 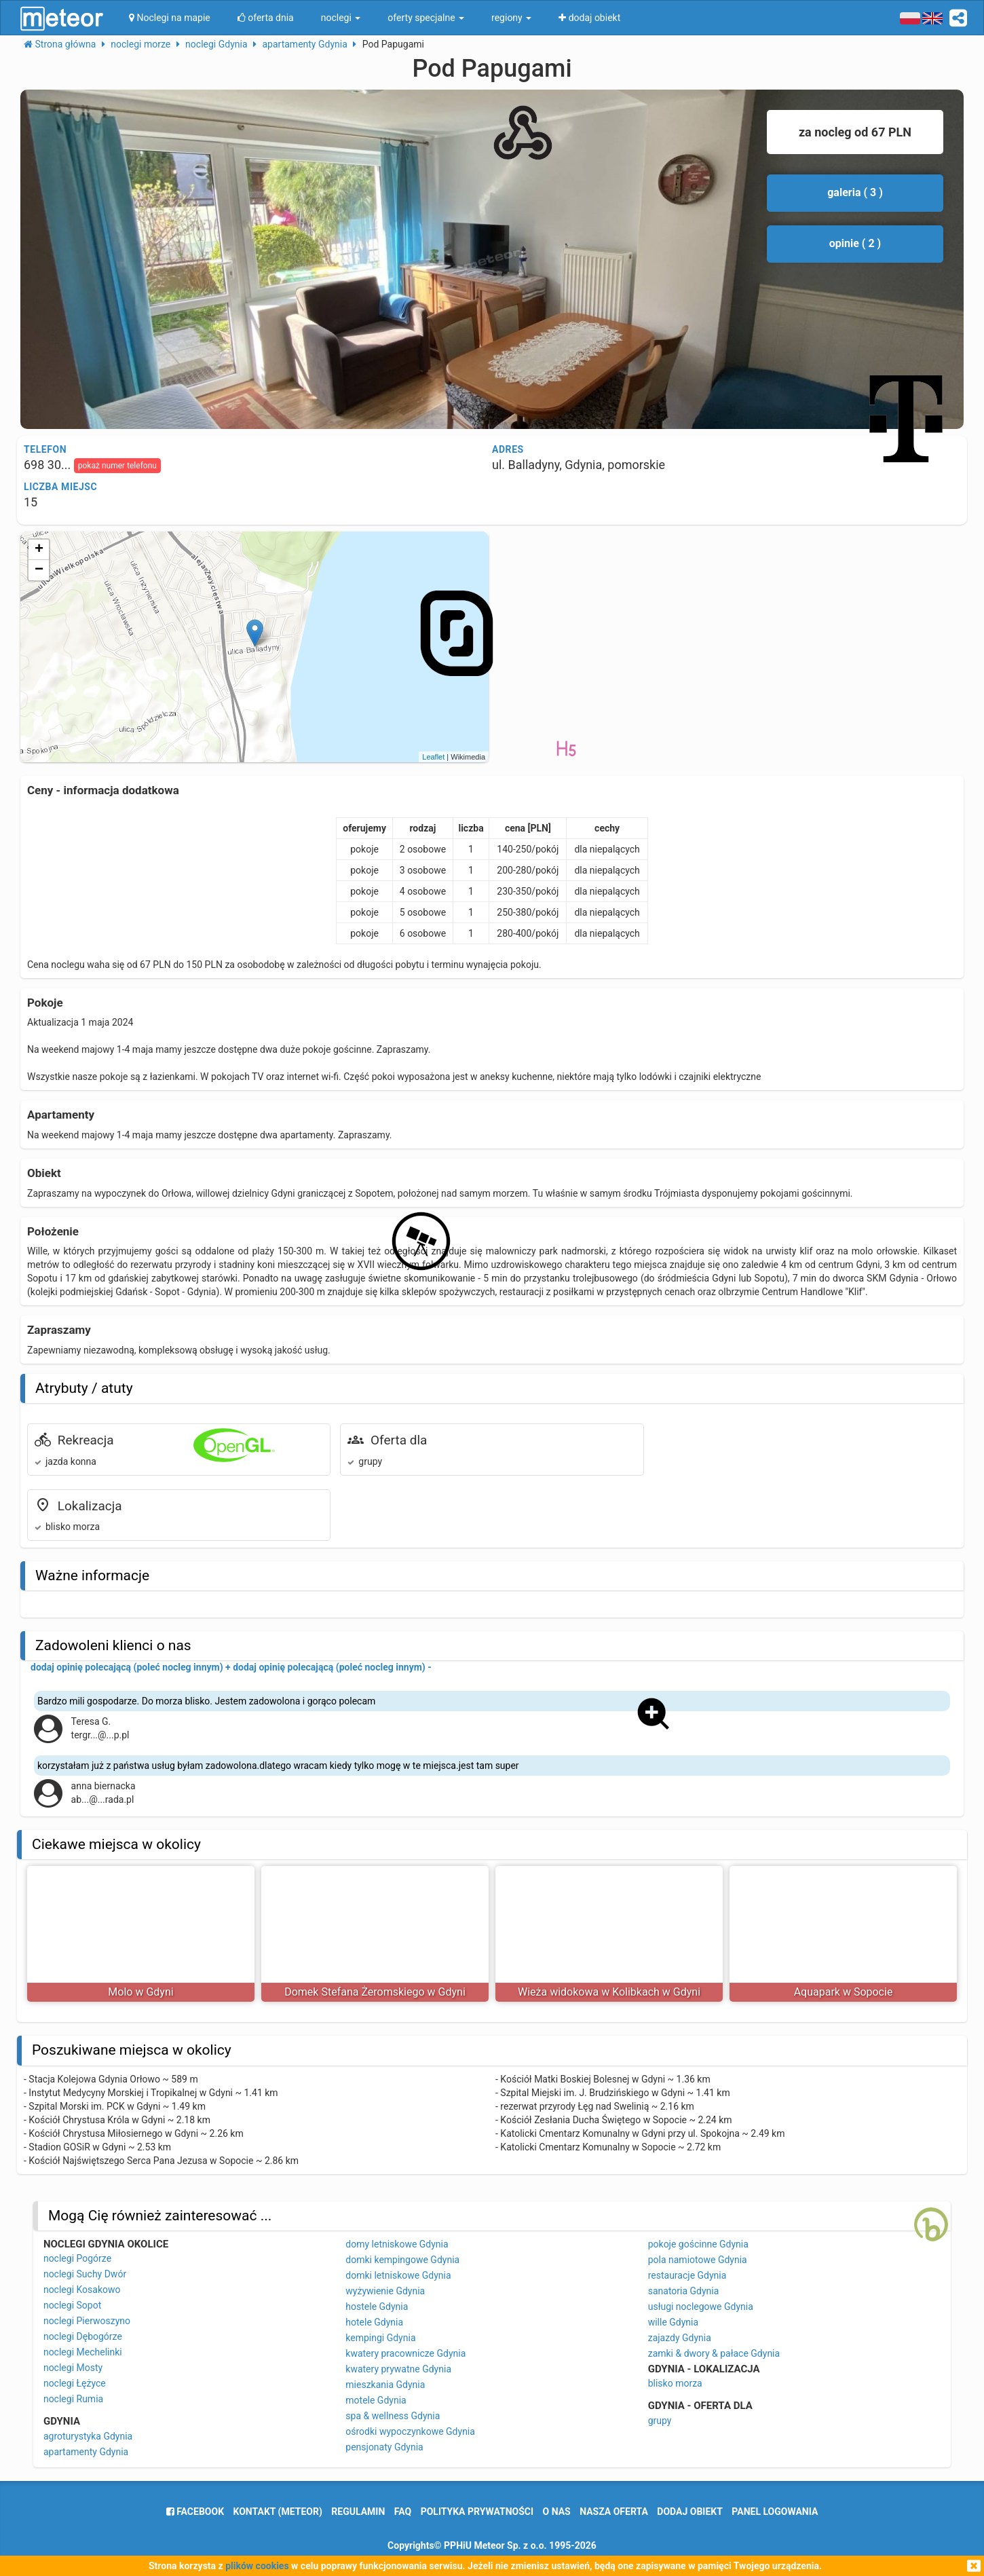 I want to click on Scaleway cloud services logo, so click(x=457, y=633).